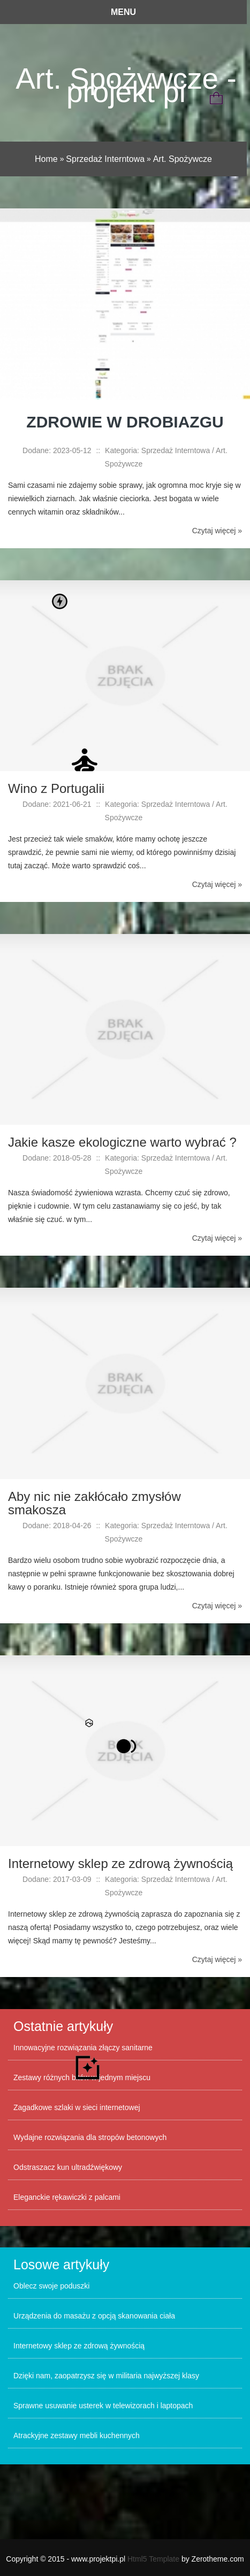  I want to click on indicates active recording or live broadcast, so click(126, 1746).